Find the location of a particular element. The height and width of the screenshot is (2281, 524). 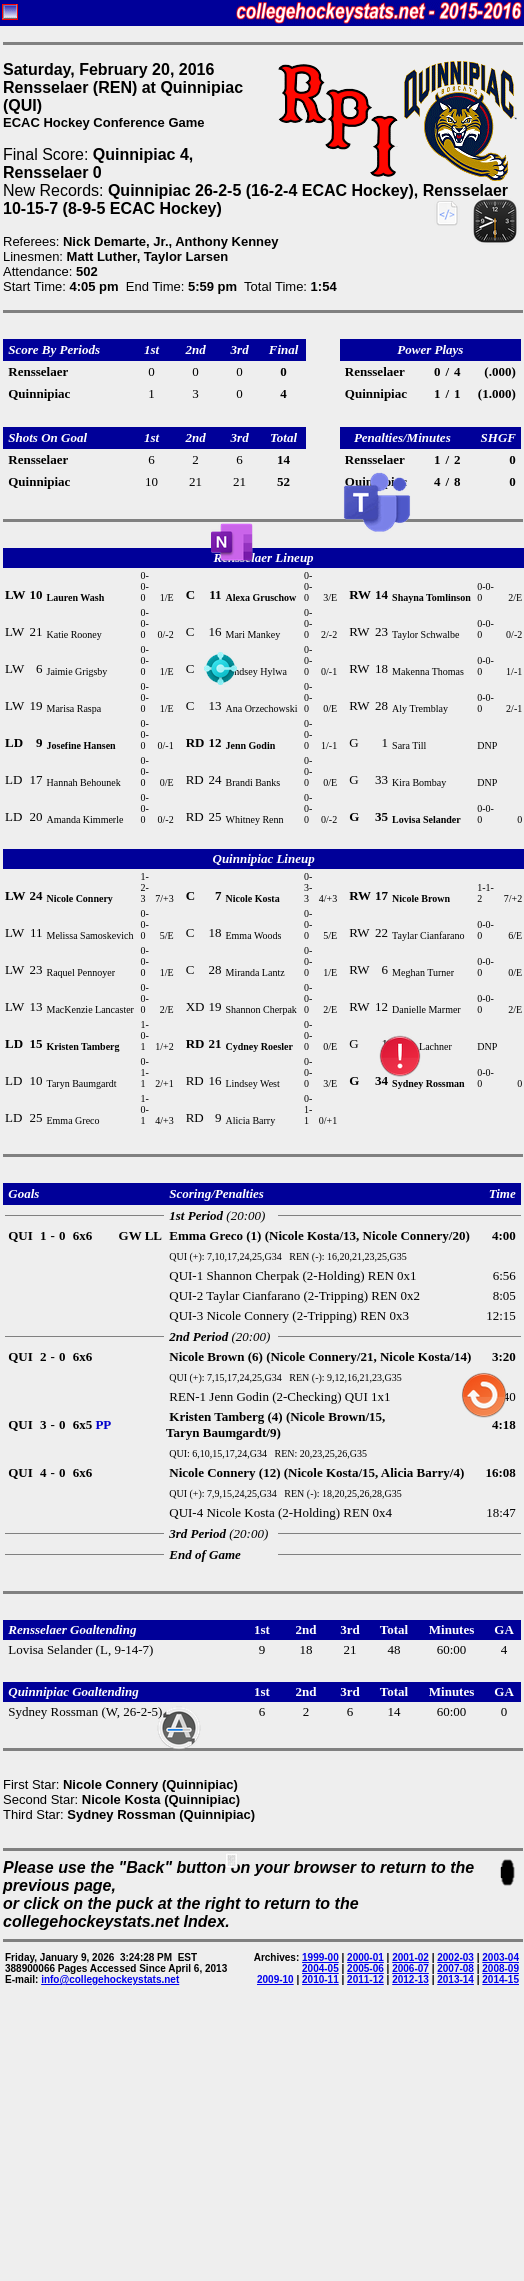

open the clock app is located at coordinates (495, 221).